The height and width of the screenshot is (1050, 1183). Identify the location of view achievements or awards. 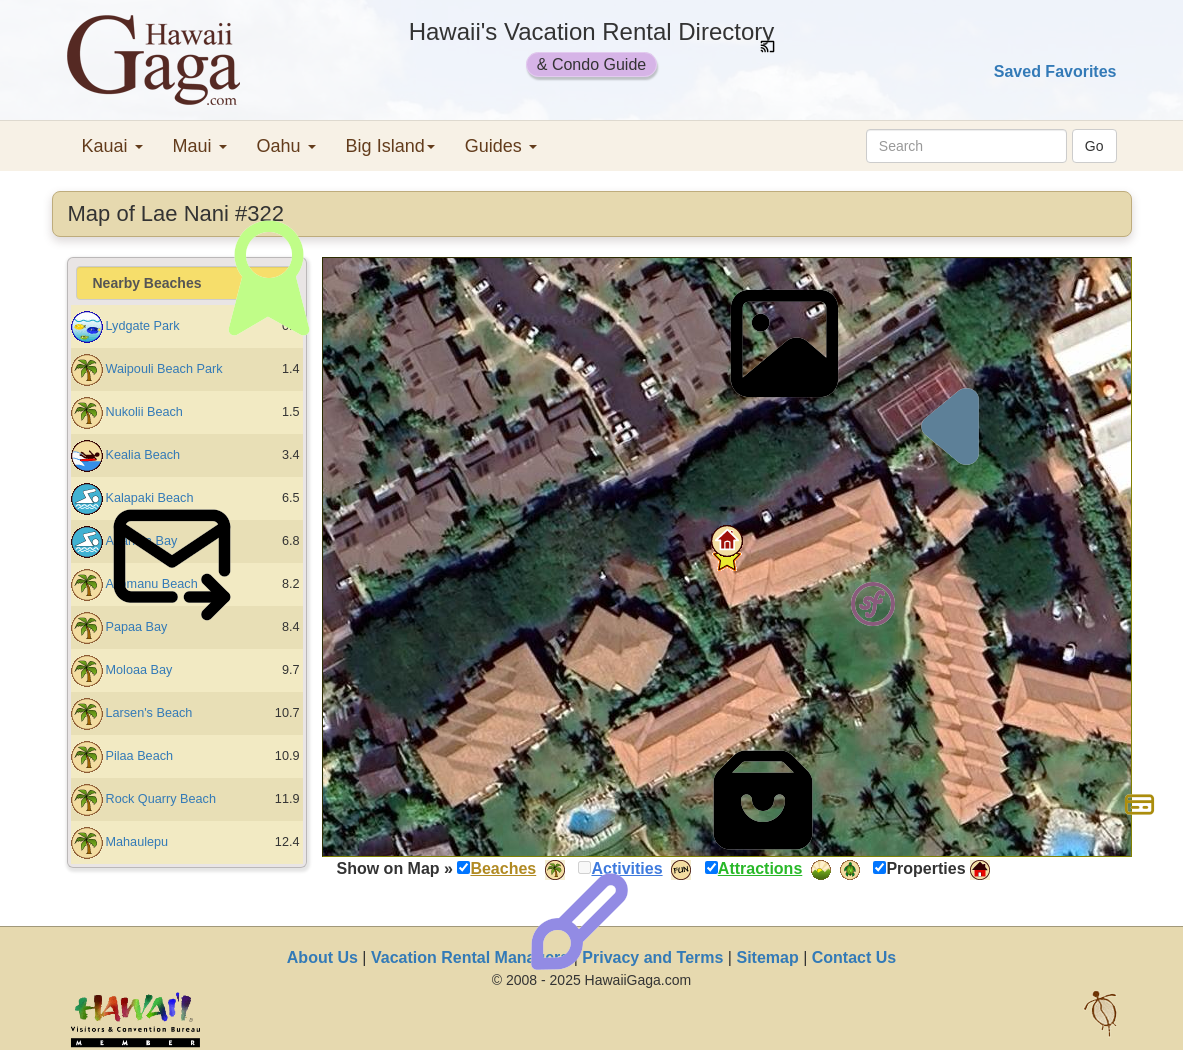
(269, 278).